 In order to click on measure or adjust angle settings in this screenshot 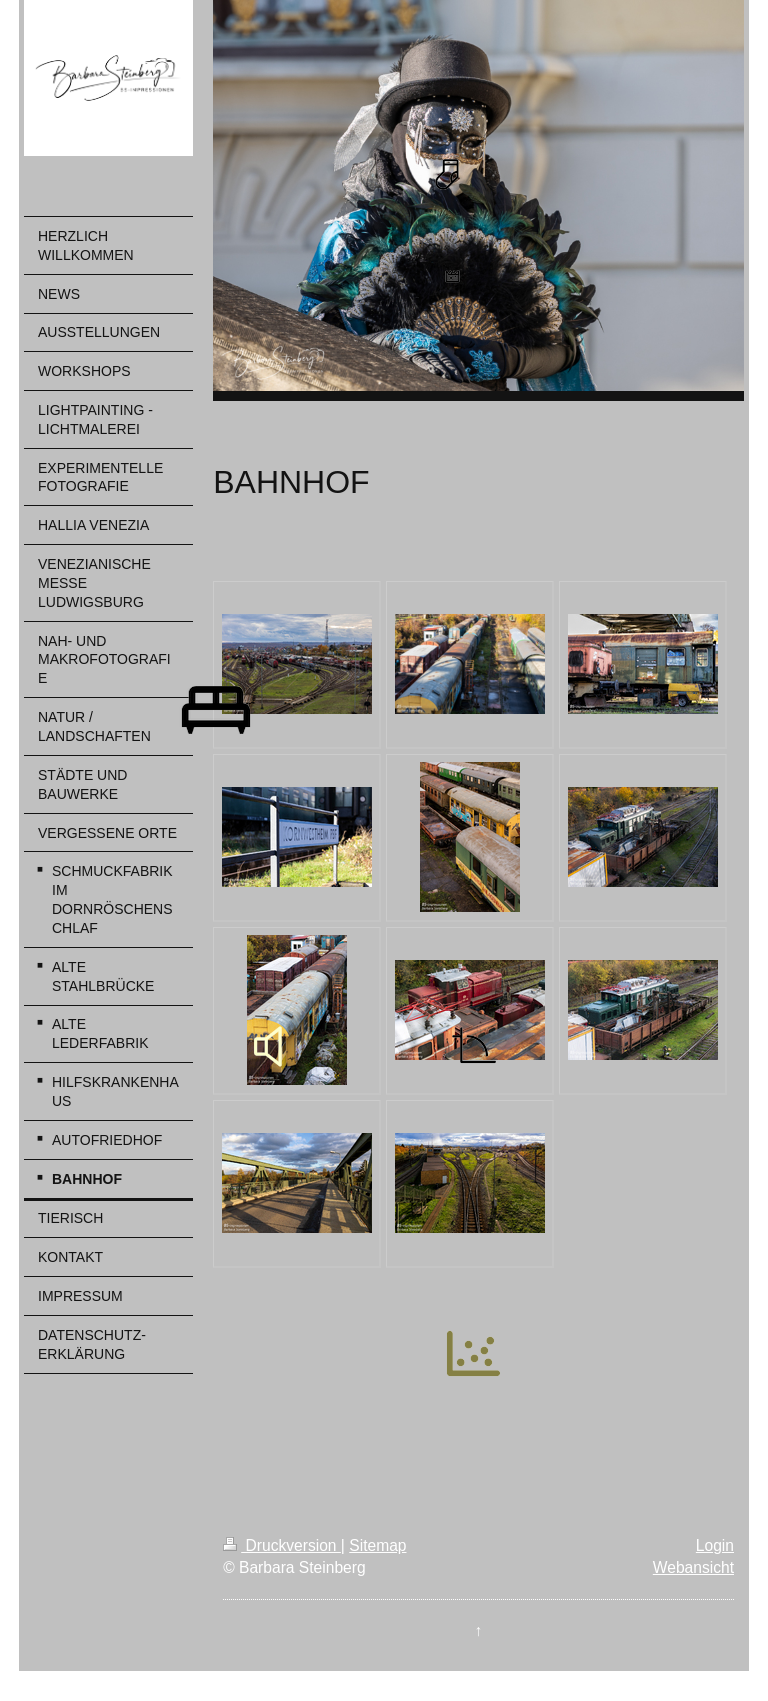, I will do `click(472, 1047)`.